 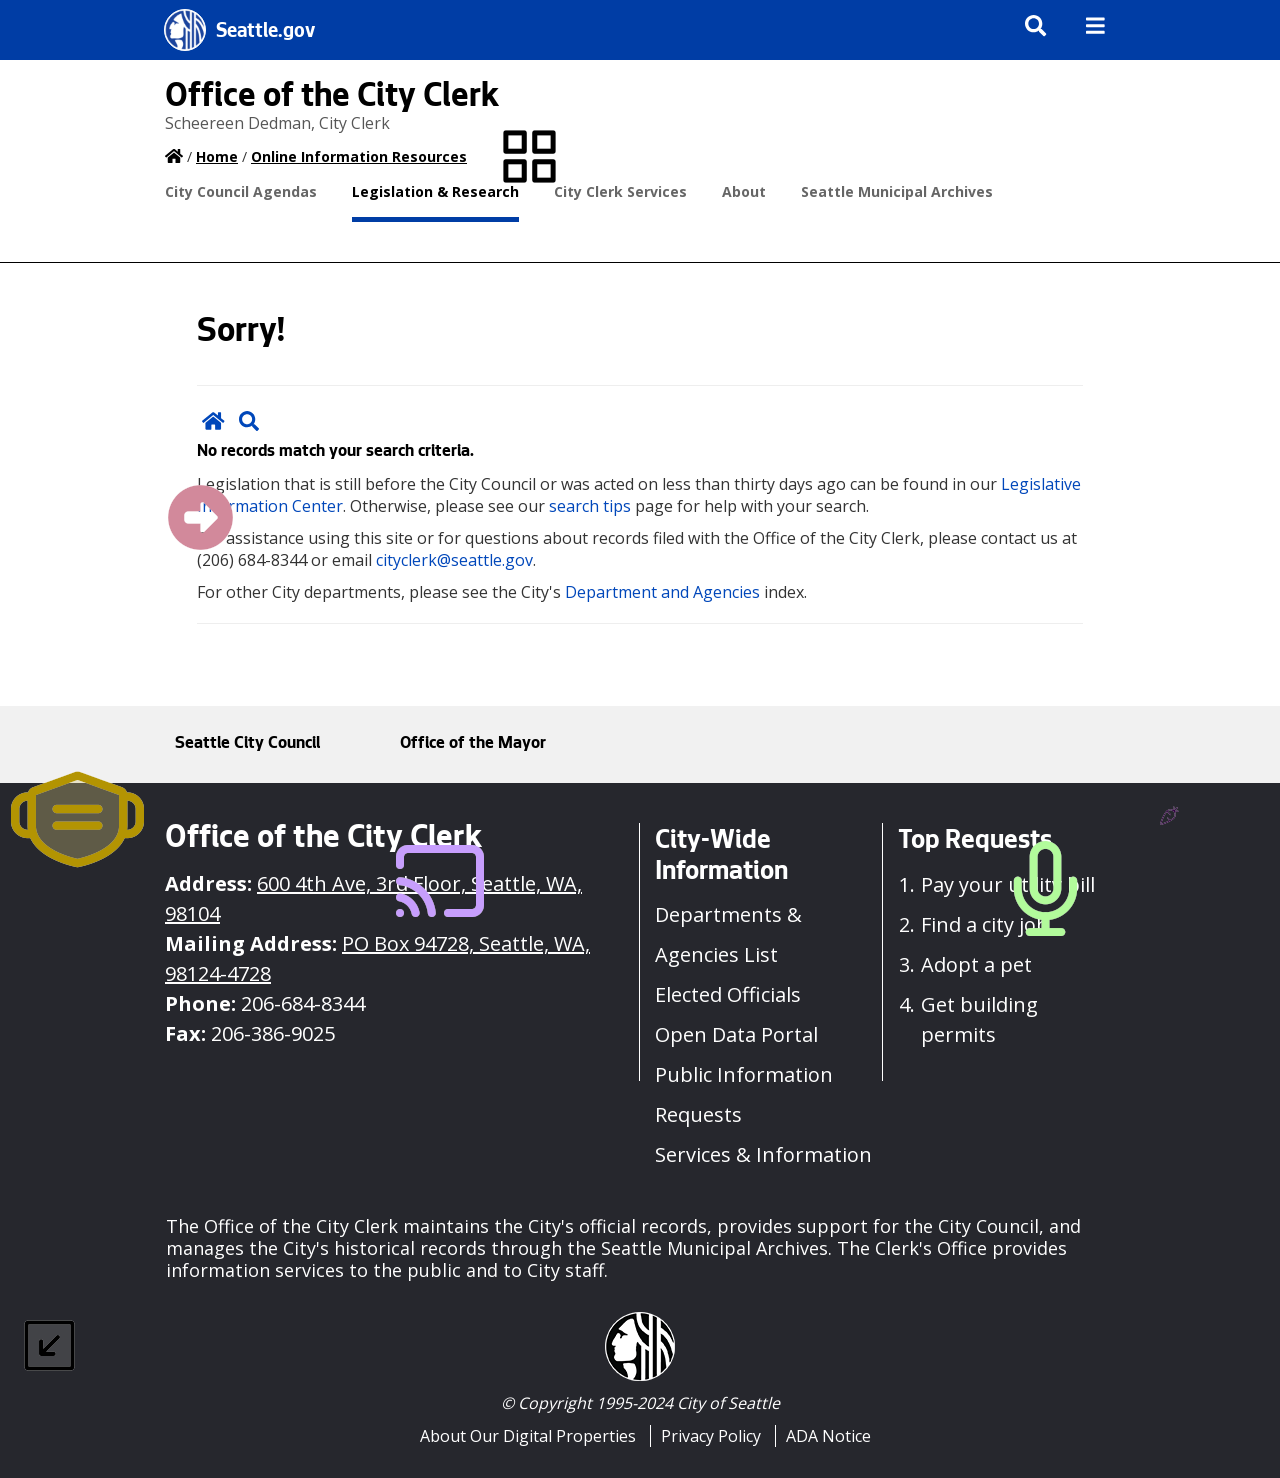 I want to click on health and safety guidelines or requirements, so click(x=77, y=821).